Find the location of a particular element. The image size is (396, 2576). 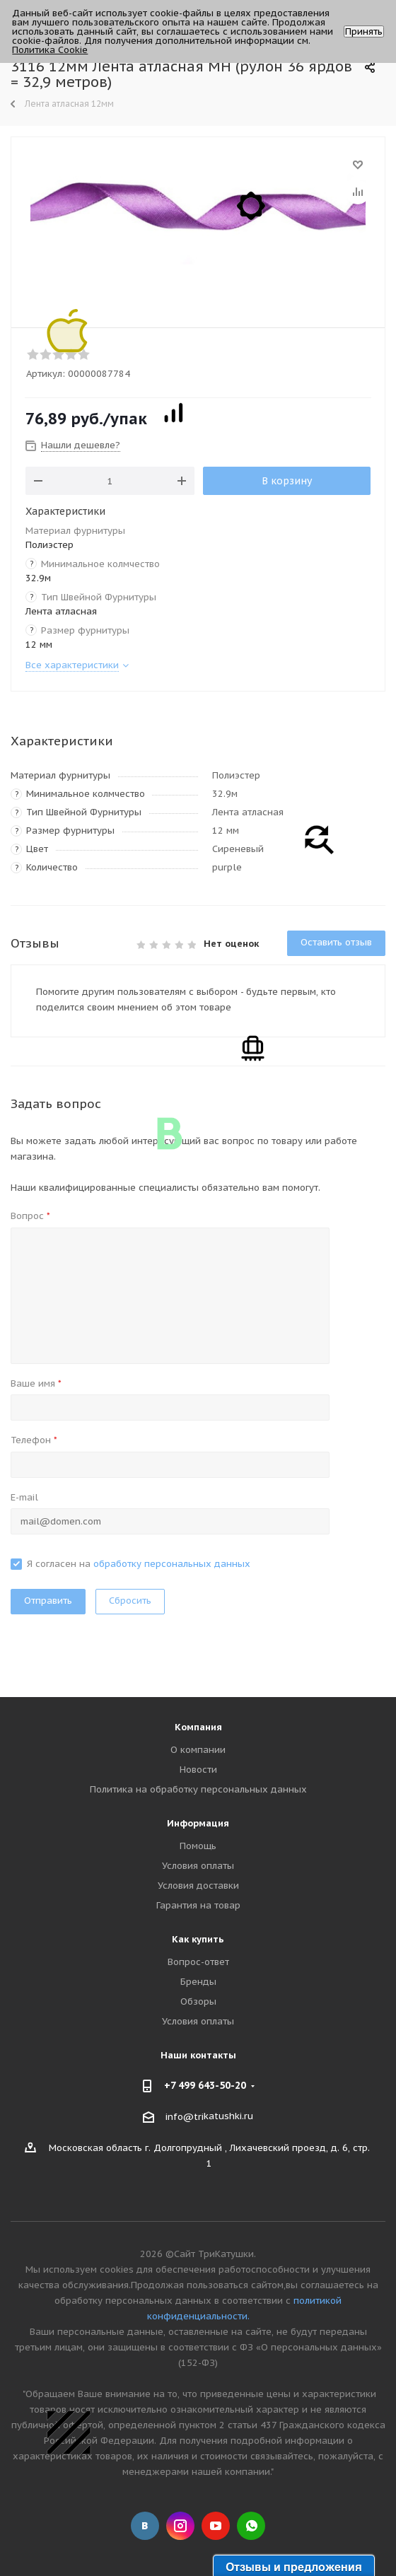

find and replace text or content is located at coordinates (318, 839).